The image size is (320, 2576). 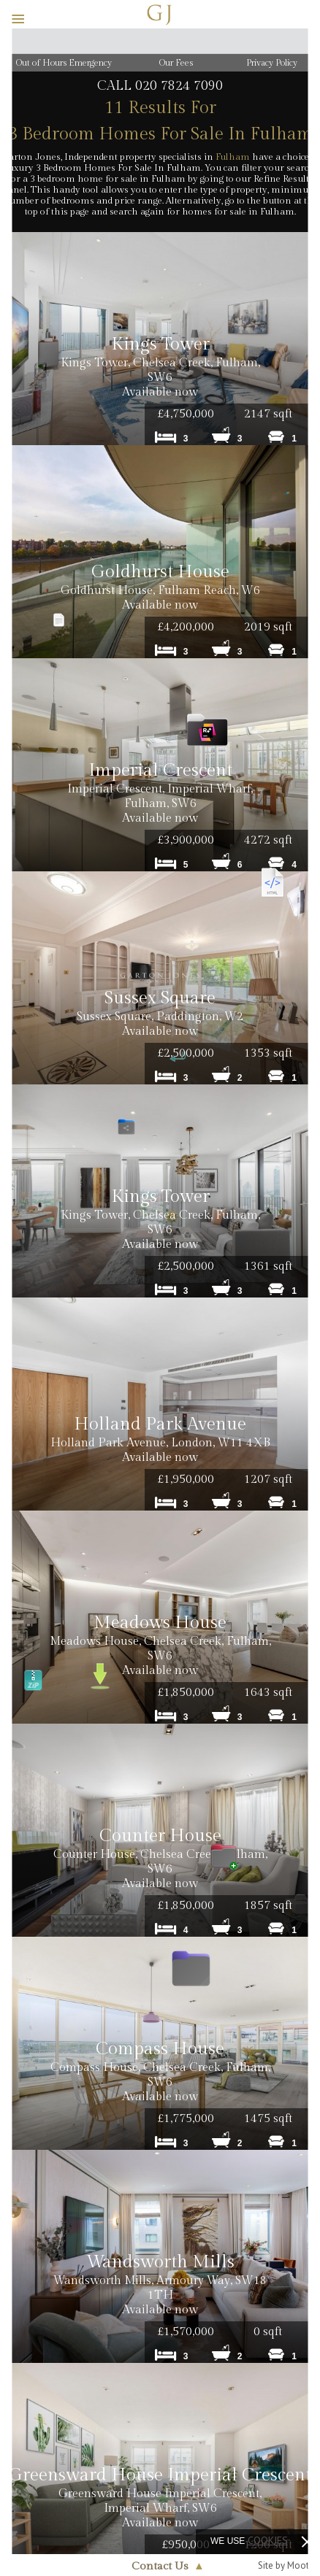 I want to click on an HTML document or webpage file, so click(x=273, y=883).